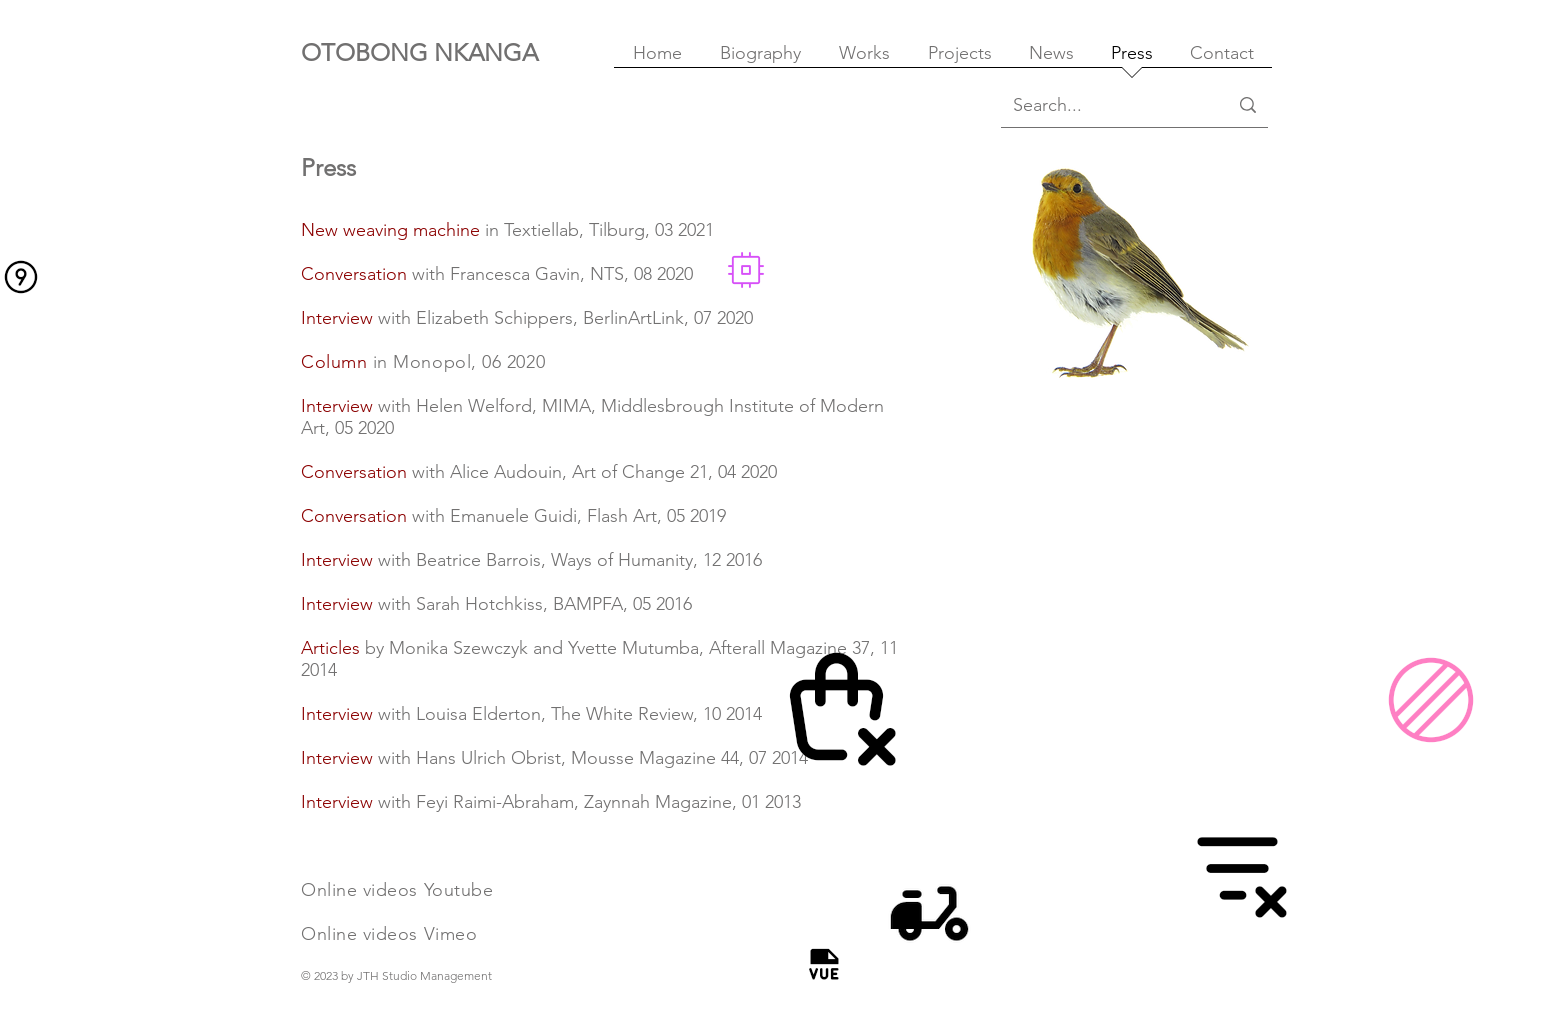  Describe the element at coordinates (929, 913) in the screenshot. I see `select moped or scooter delivery option` at that location.